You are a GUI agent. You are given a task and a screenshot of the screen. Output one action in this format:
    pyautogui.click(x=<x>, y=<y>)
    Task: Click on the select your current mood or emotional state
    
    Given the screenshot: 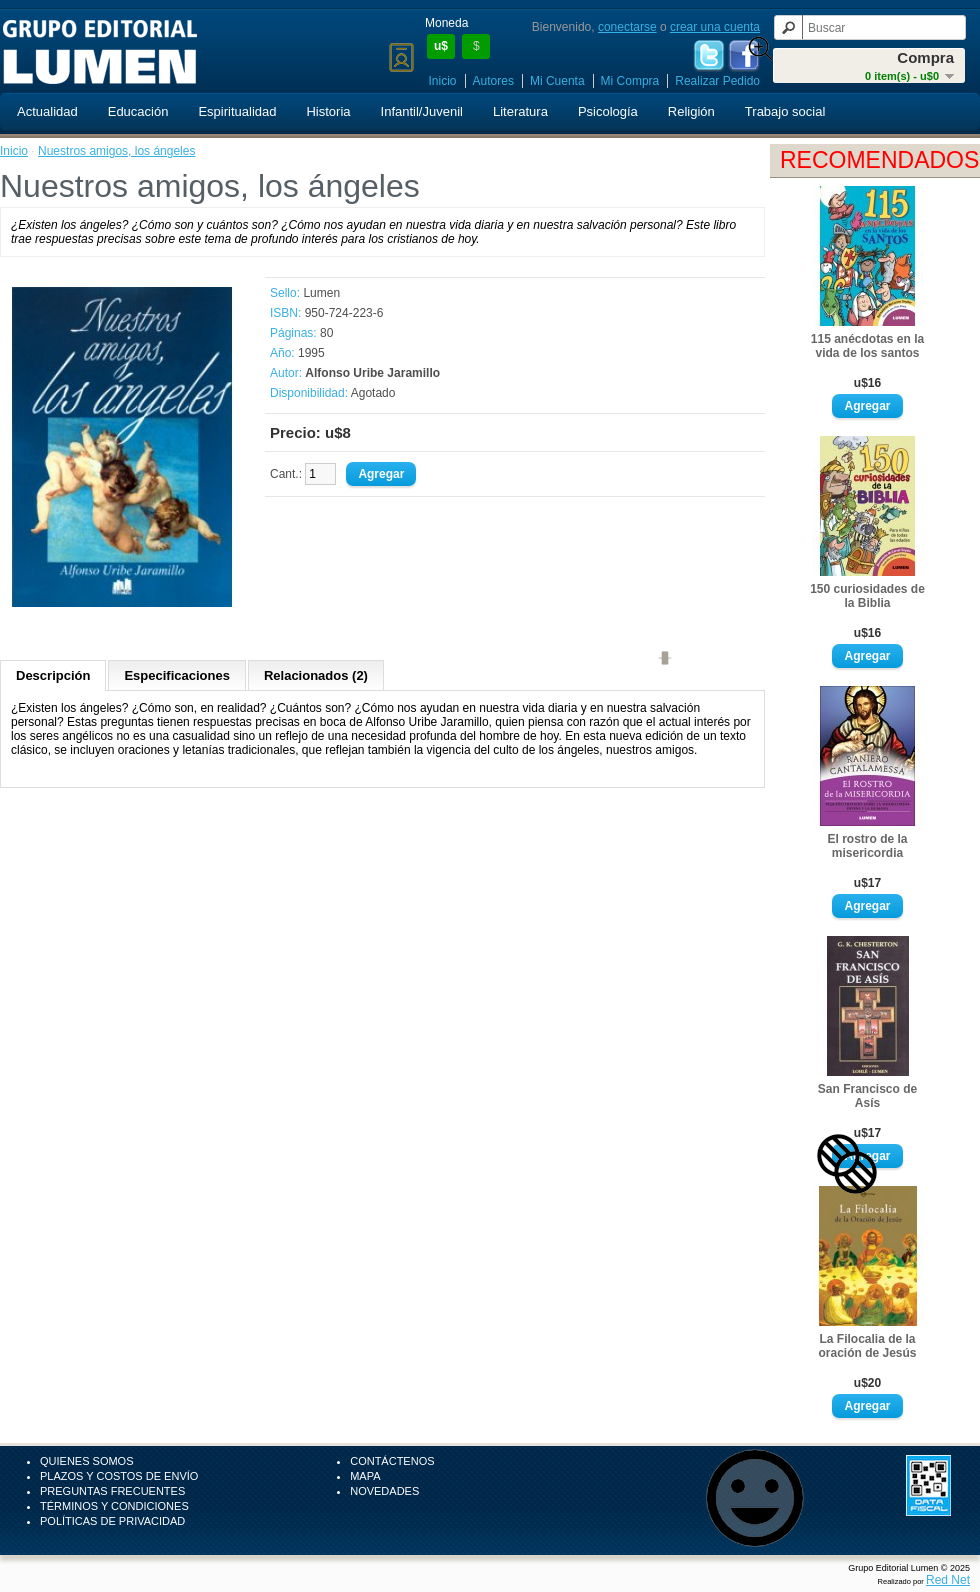 What is the action you would take?
    pyautogui.click(x=755, y=1498)
    